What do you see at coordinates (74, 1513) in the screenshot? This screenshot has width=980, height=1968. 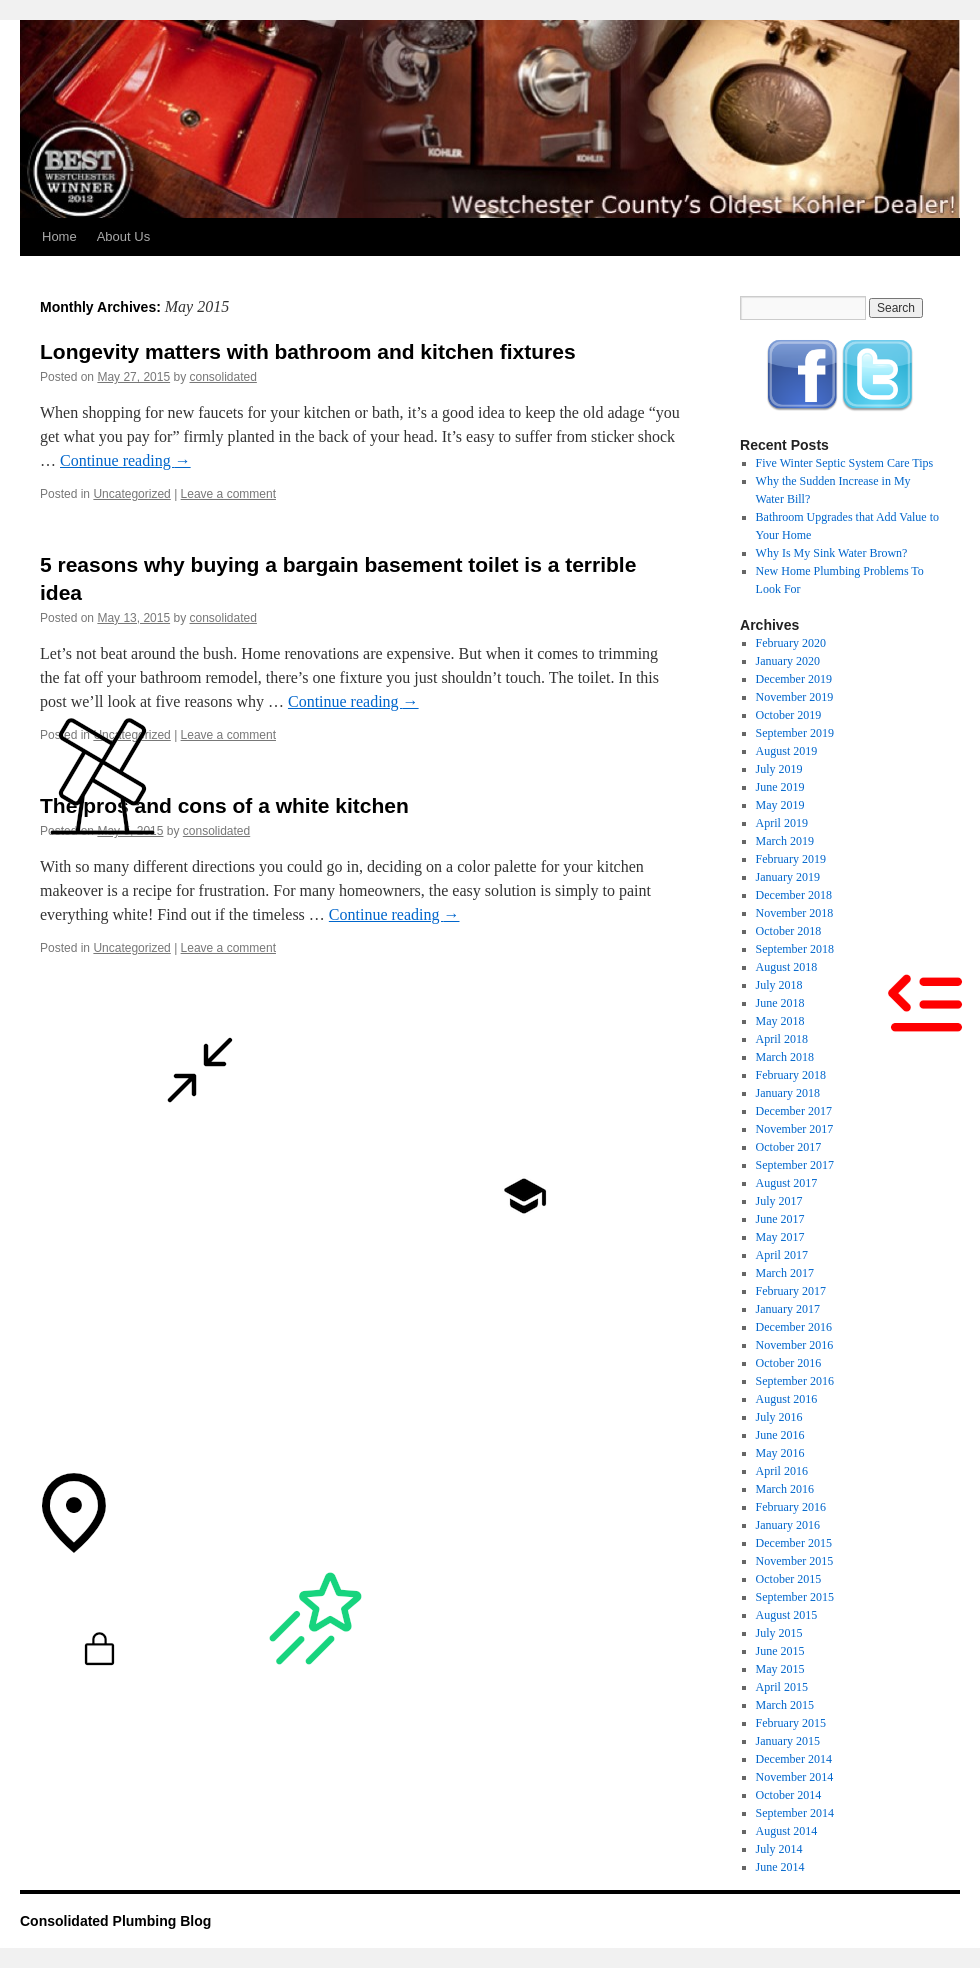 I see `view or select a location on the map` at bounding box center [74, 1513].